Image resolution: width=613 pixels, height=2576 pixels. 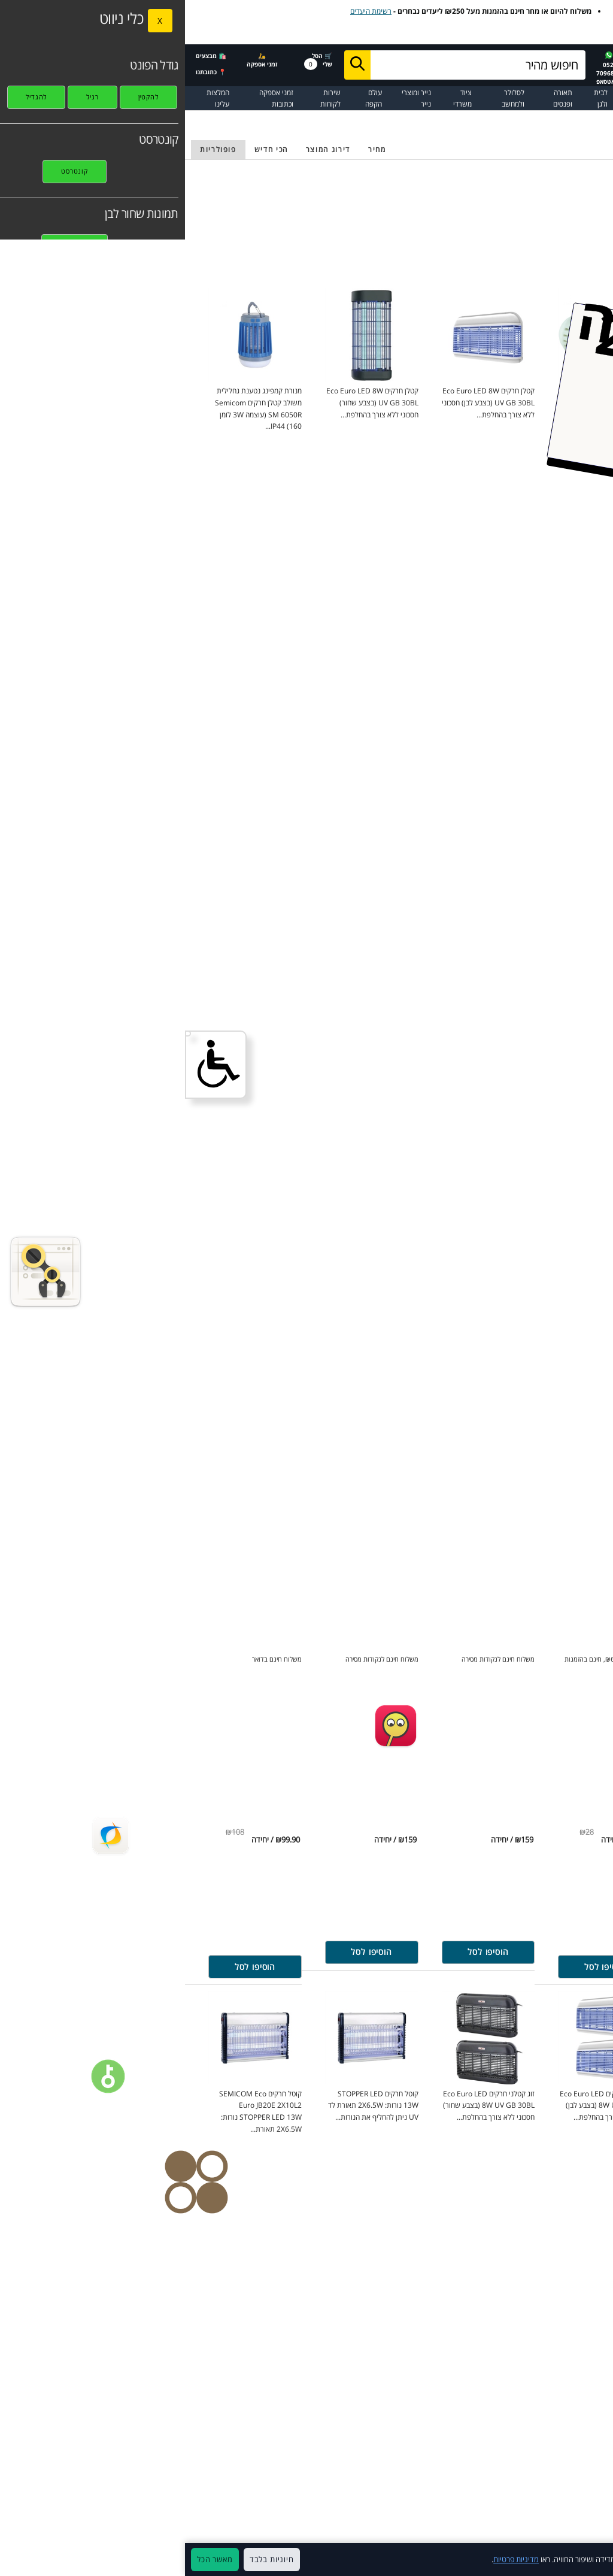 I want to click on indicates an unlocked or decrypted file/folder, so click(x=108, y=2076).